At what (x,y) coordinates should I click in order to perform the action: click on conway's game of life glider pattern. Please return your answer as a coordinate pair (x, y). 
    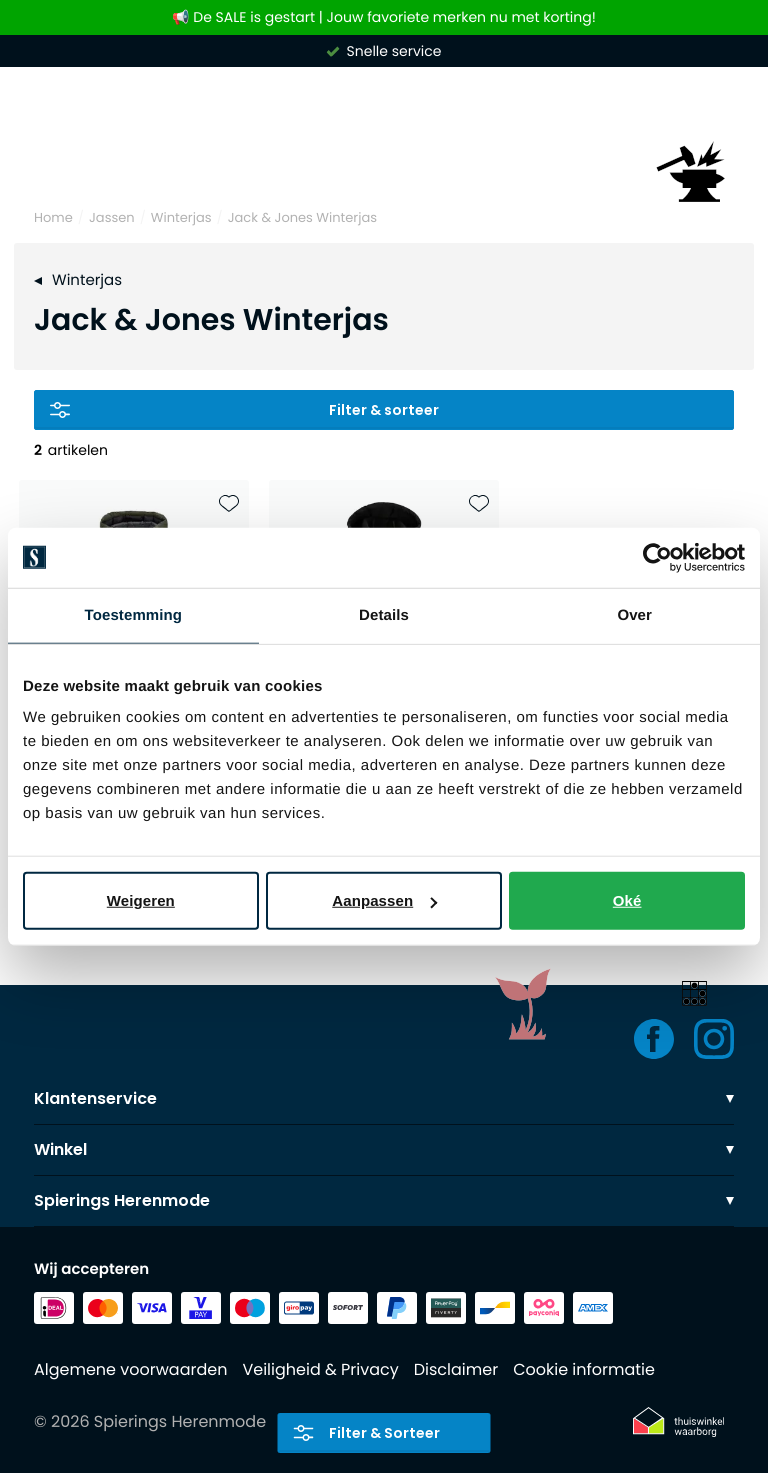
    Looking at the image, I should click on (694, 993).